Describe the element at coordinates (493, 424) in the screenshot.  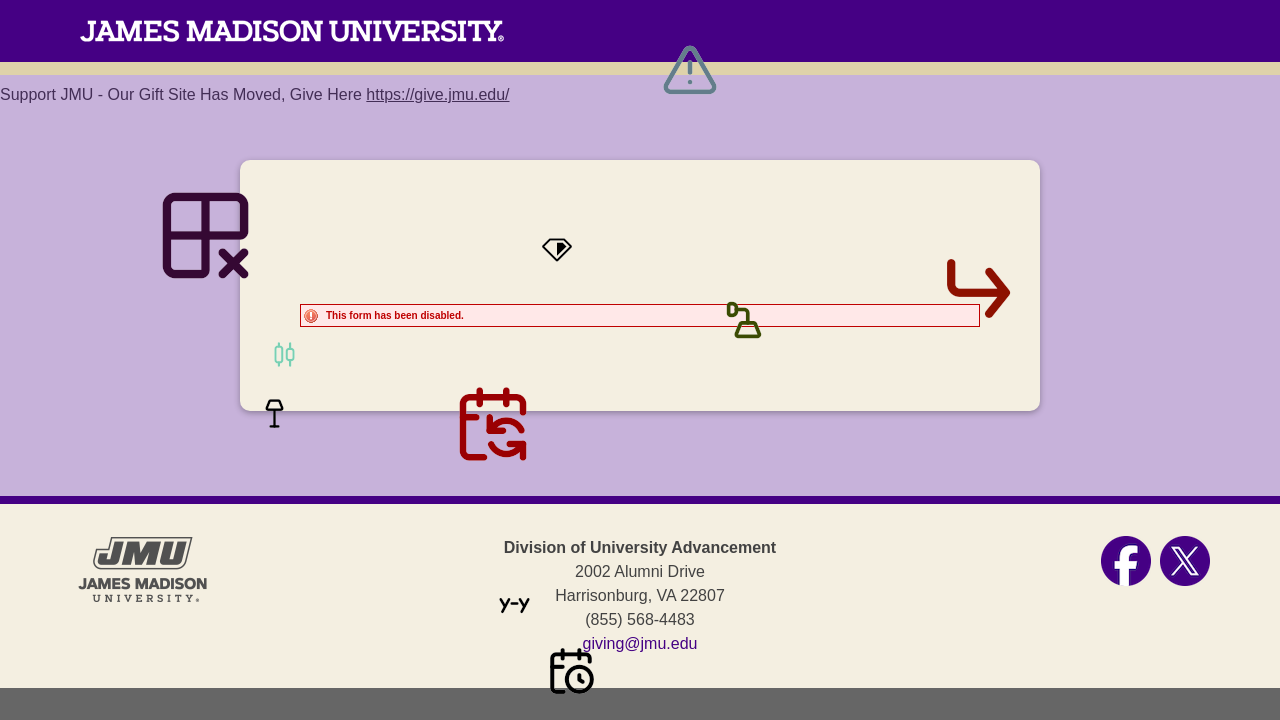
I see `sync calendar with other devices or accounts` at that location.